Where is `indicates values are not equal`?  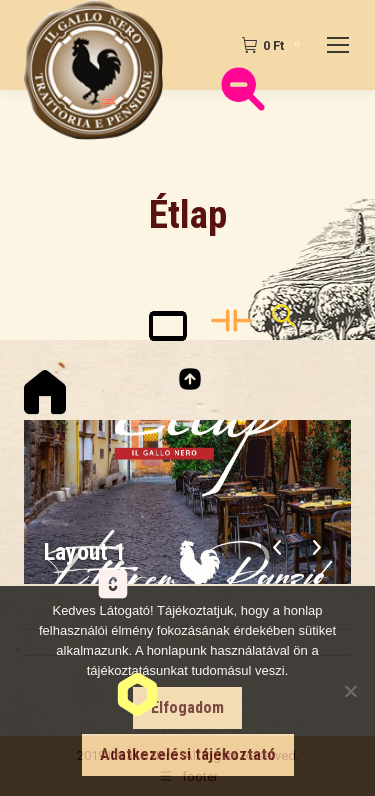 indicates values are not equal is located at coordinates (108, 101).